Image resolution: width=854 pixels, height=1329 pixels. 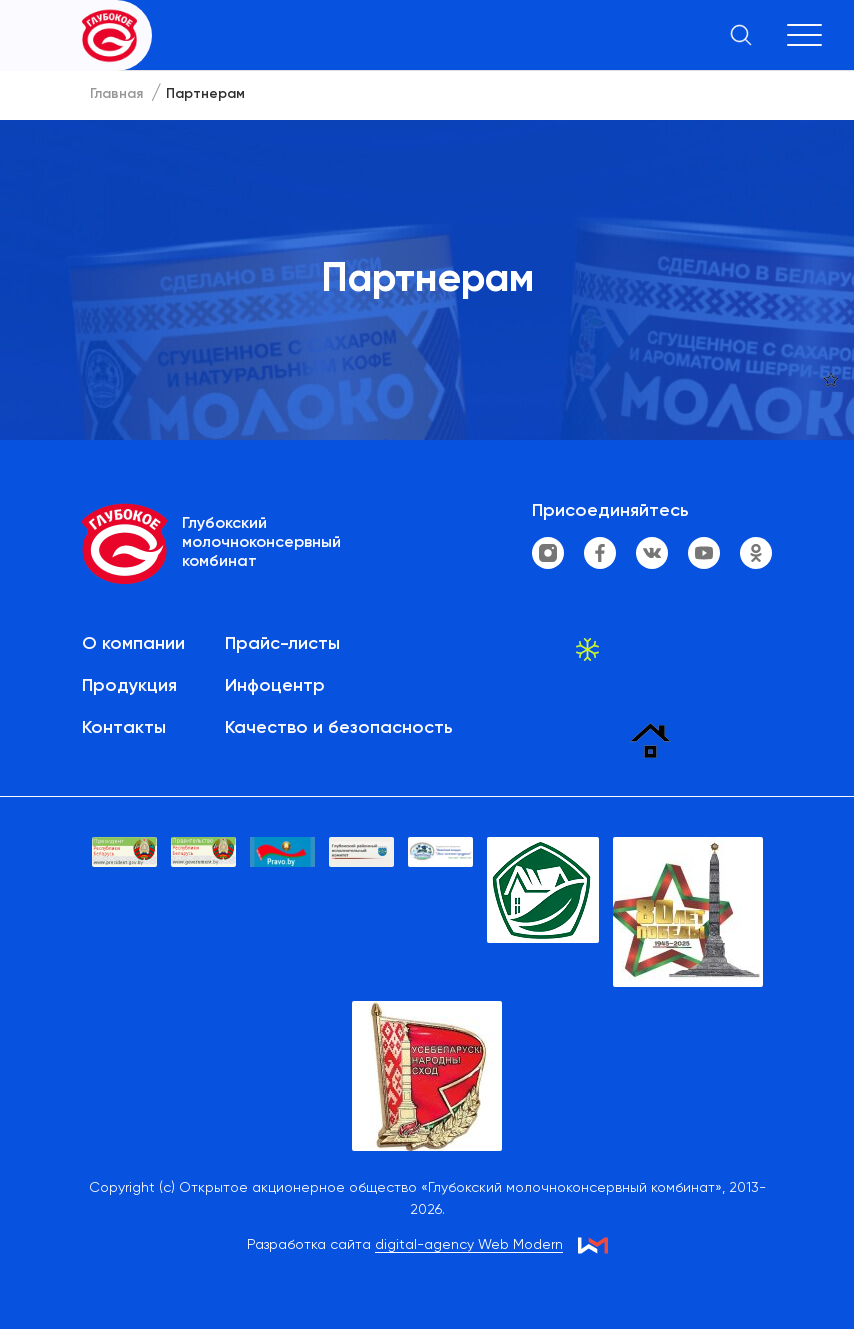 What do you see at coordinates (650, 741) in the screenshot?
I see `access roofing or home improvement services` at bounding box center [650, 741].